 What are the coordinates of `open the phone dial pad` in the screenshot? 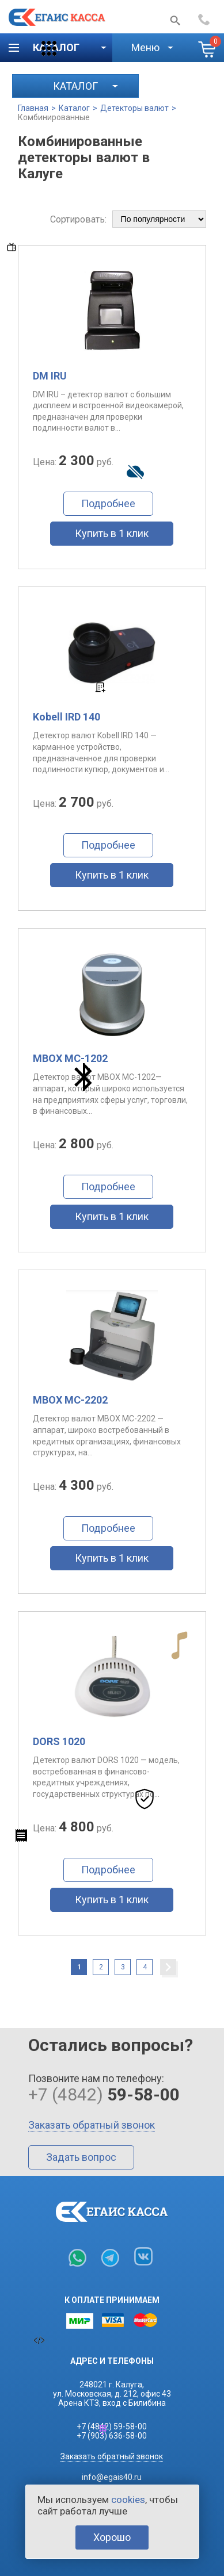 It's located at (102, 2429).